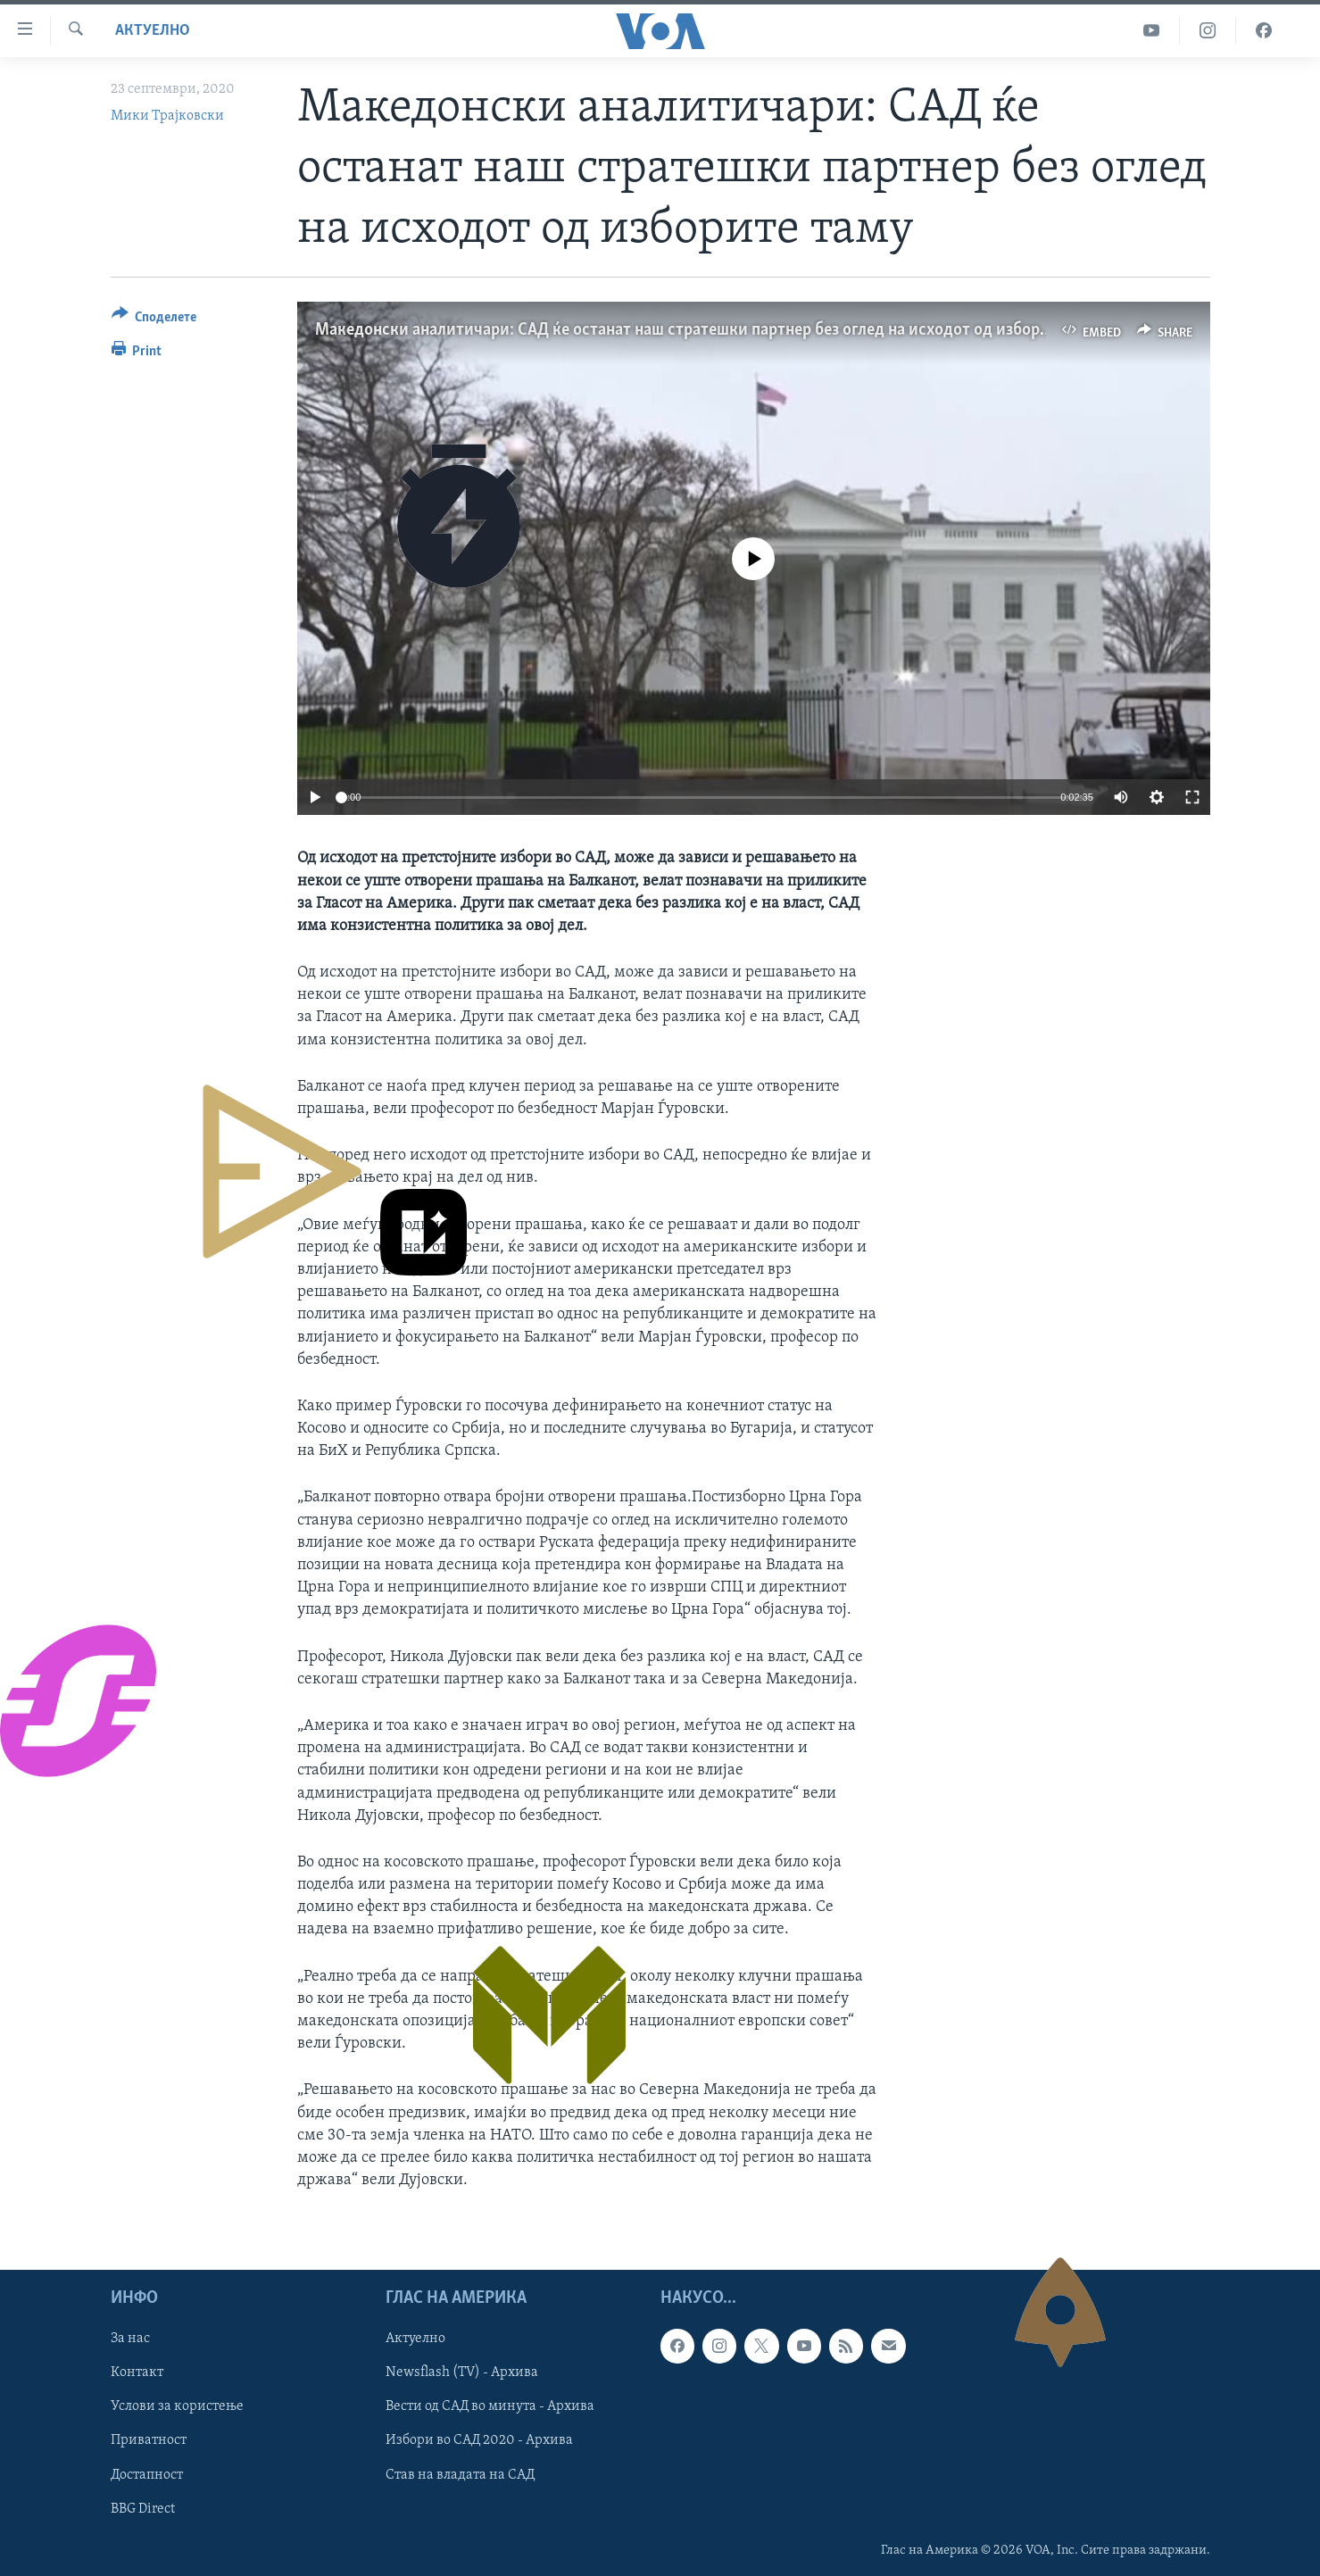 The height and width of the screenshot is (2576, 1320). What do you see at coordinates (1060, 2310) in the screenshot?
I see `launch or start an application` at bounding box center [1060, 2310].